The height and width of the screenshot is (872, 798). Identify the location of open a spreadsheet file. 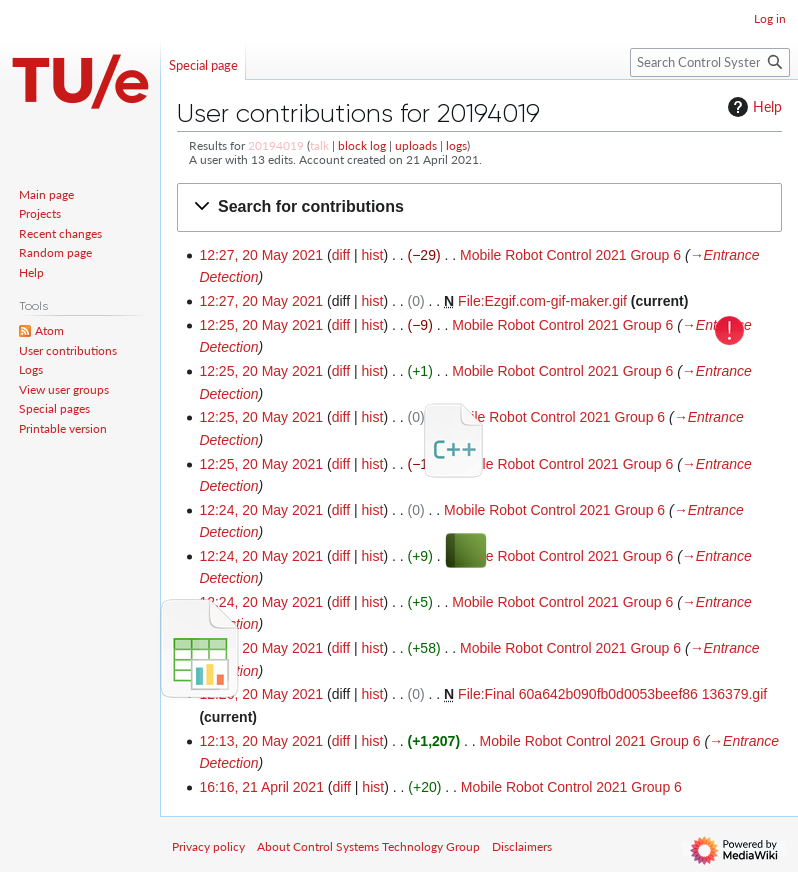
(199, 648).